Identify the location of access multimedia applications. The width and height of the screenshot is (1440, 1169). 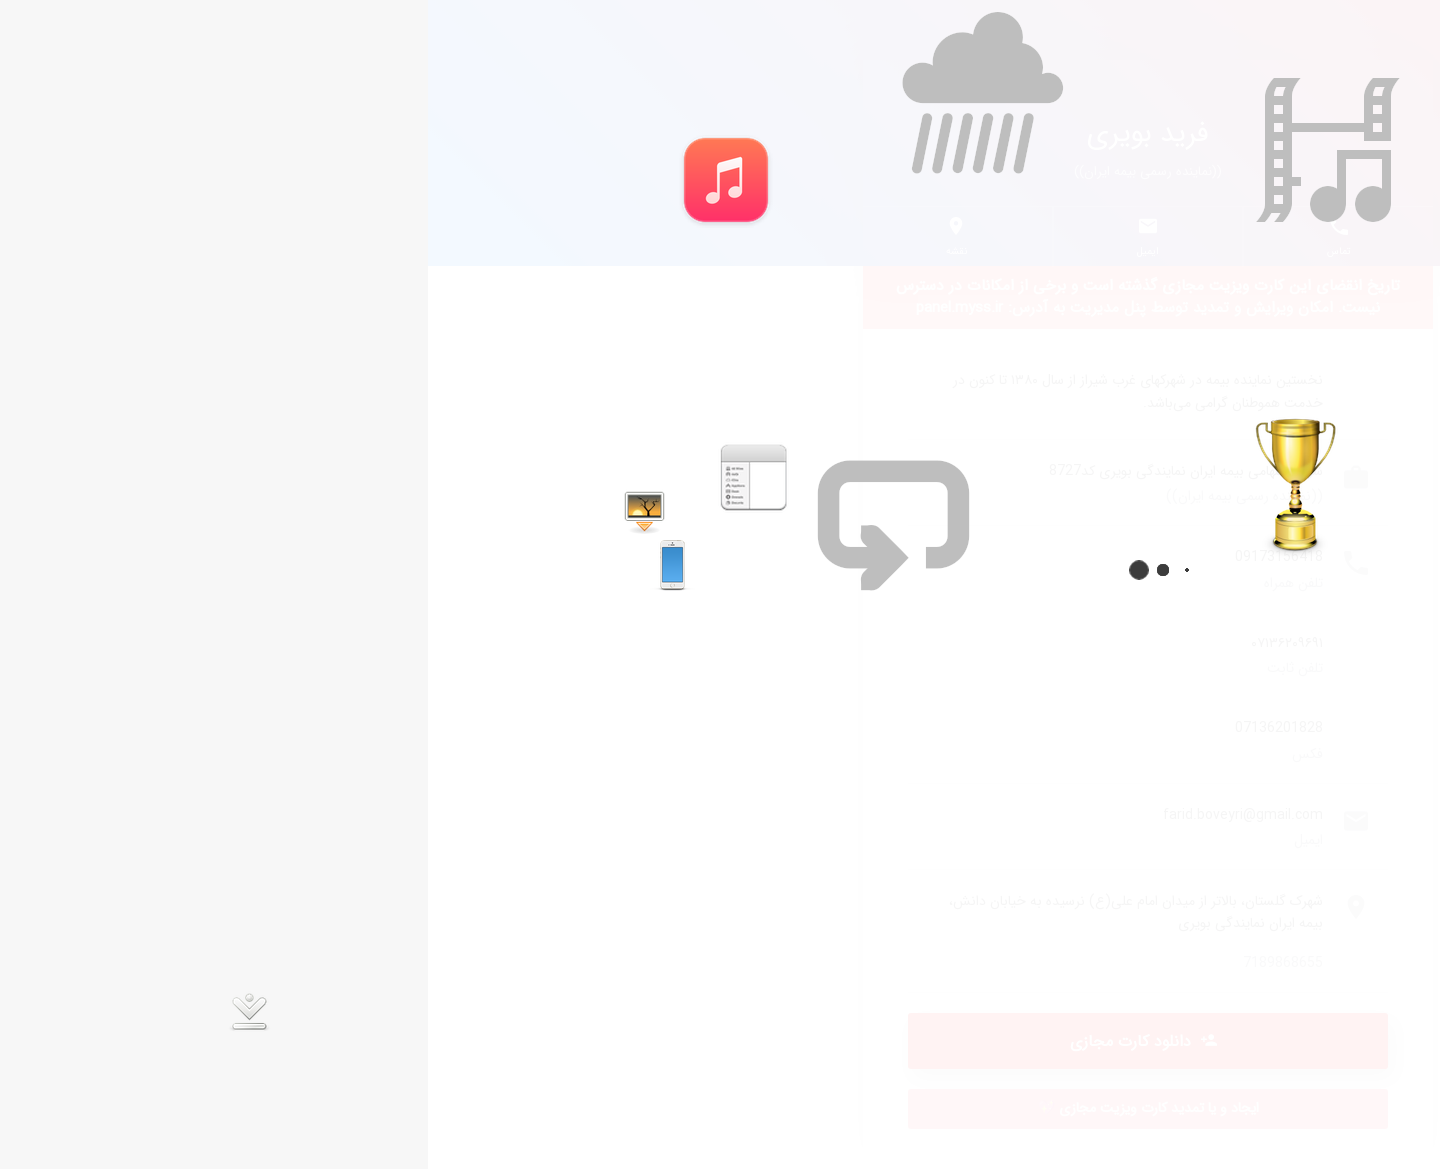
(1328, 150).